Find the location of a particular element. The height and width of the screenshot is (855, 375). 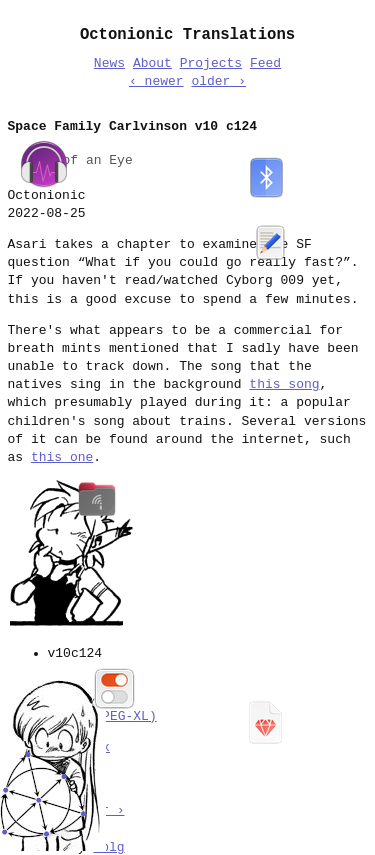

open bluetooth settings app is located at coordinates (266, 177).